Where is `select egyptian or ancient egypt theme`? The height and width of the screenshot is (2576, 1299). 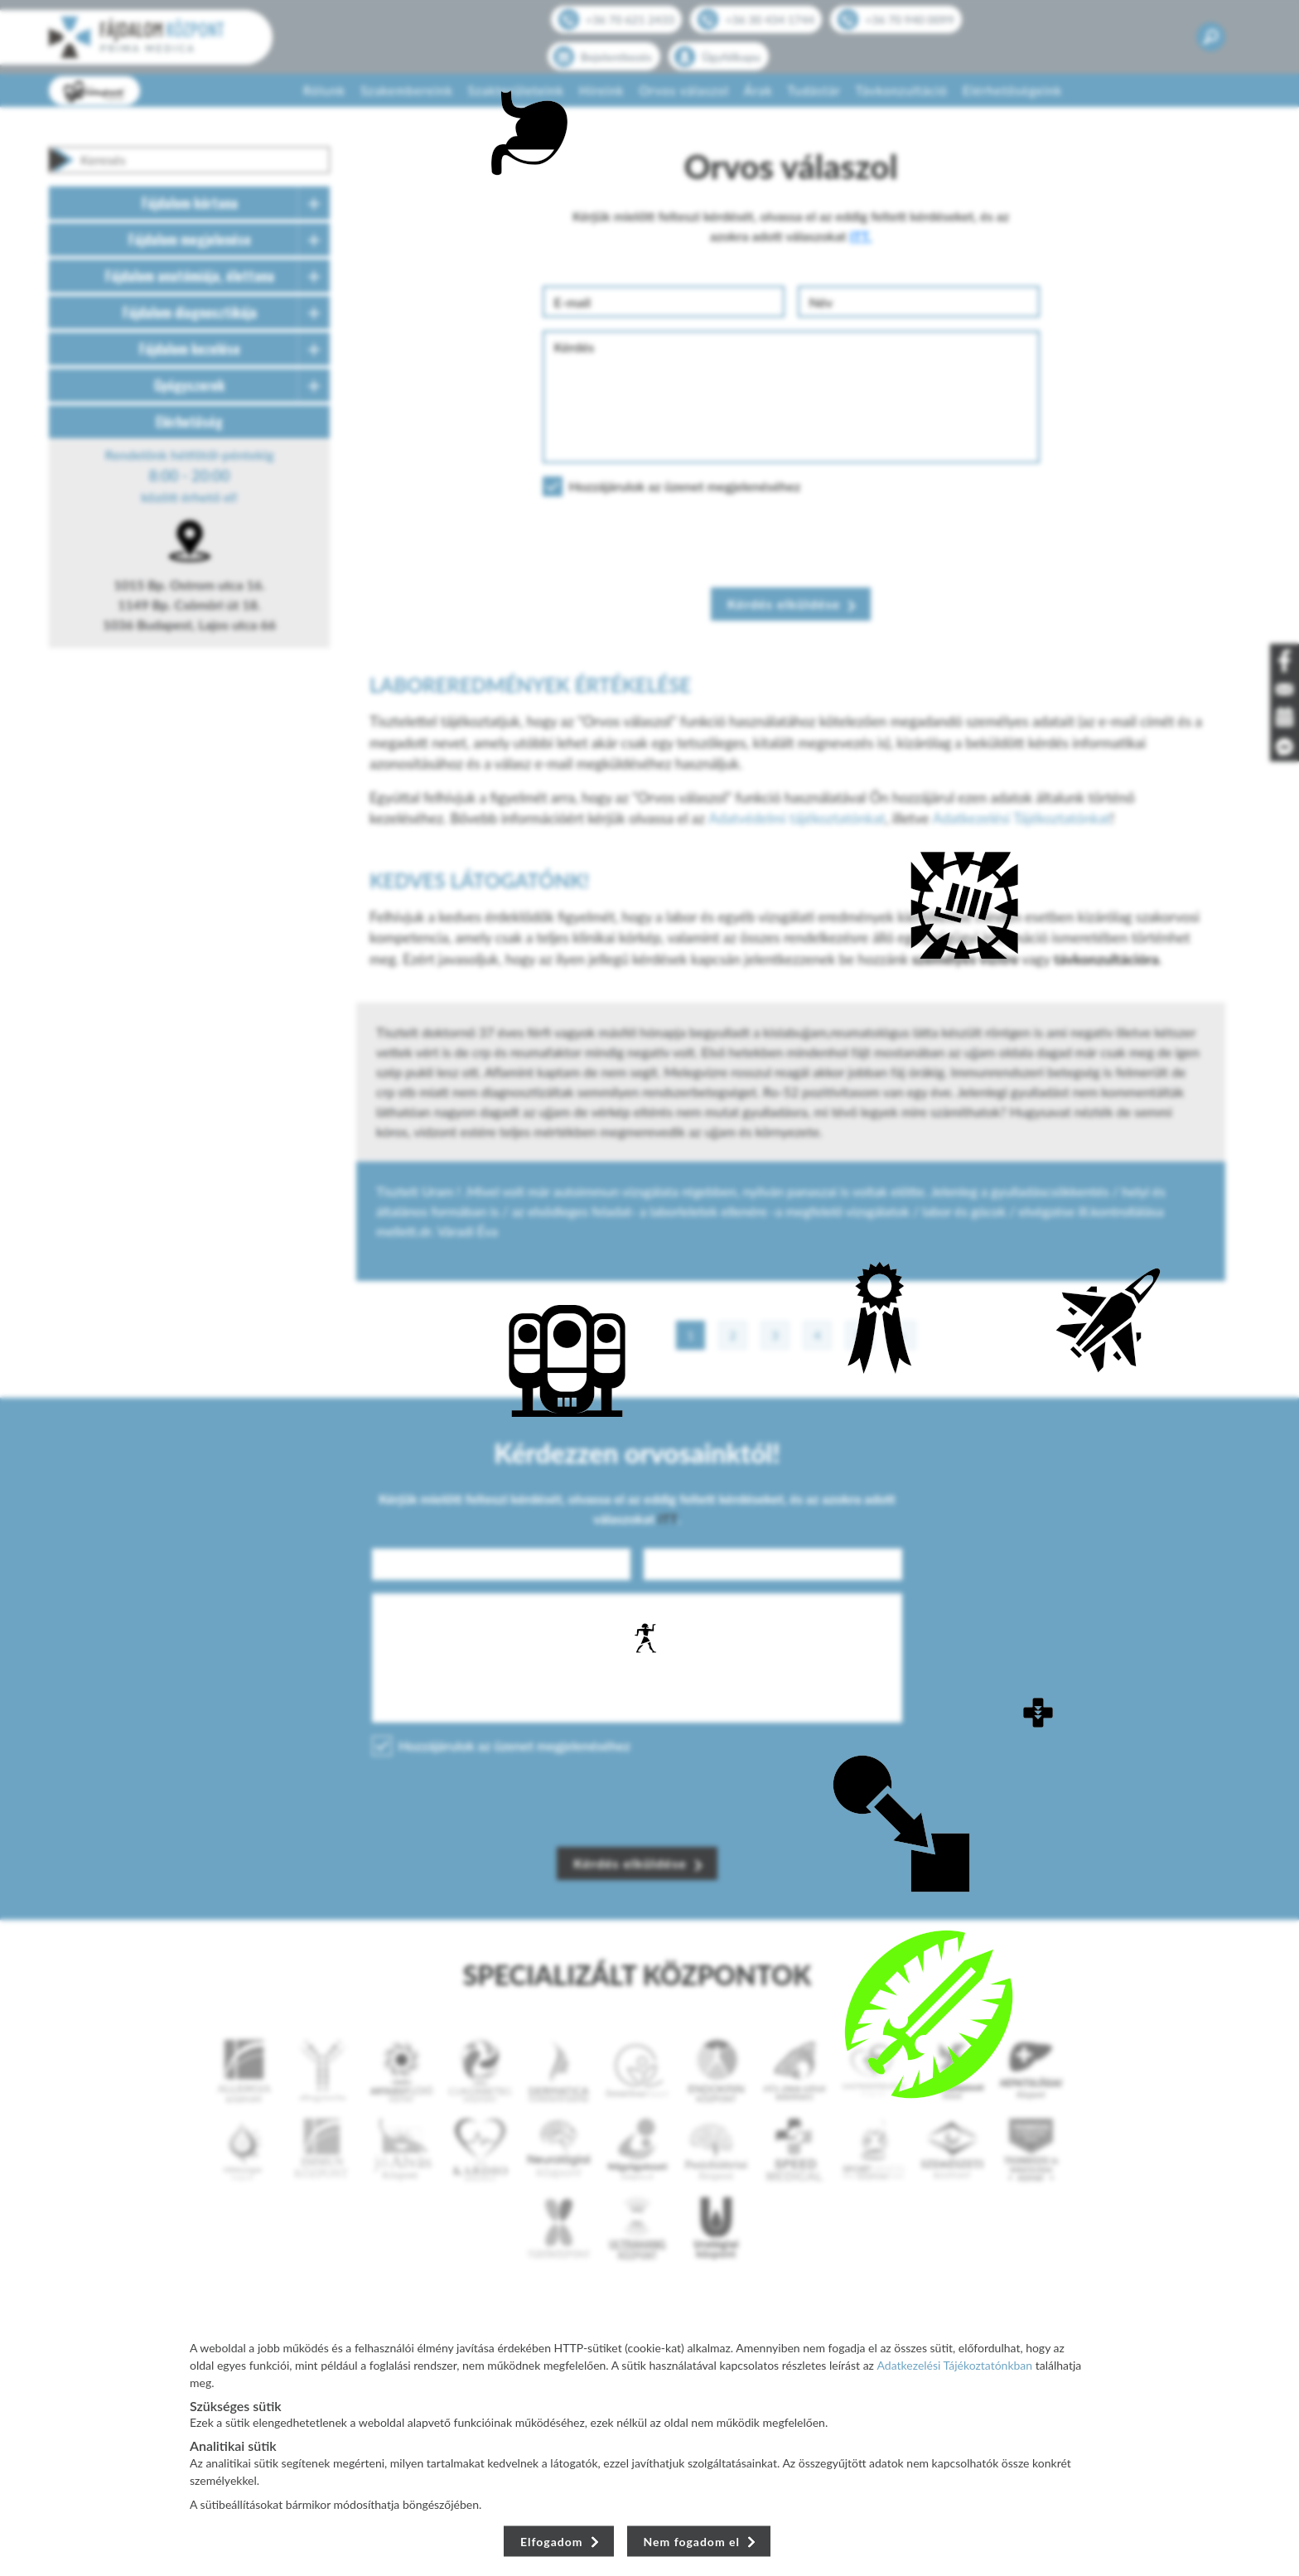
select egyptian or ancient egypt theme is located at coordinates (645, 1638).